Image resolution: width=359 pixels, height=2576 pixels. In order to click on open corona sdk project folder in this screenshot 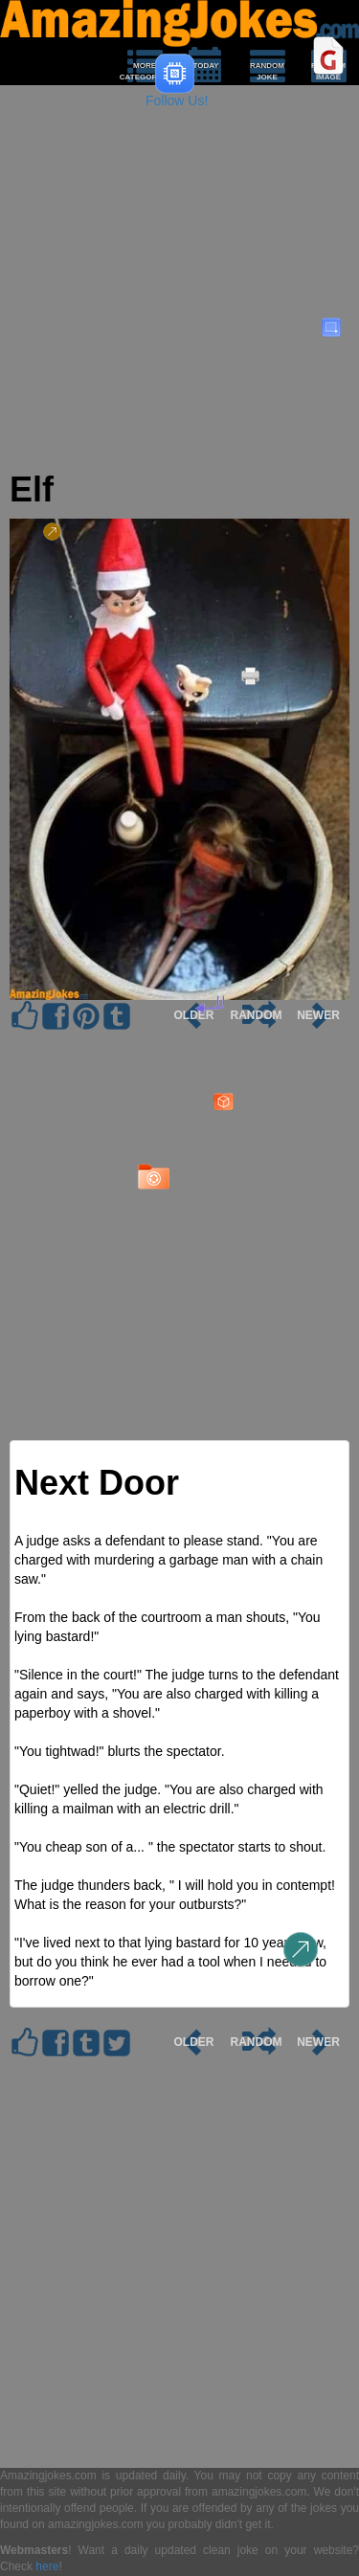, I will do `click(153, 1177)`.